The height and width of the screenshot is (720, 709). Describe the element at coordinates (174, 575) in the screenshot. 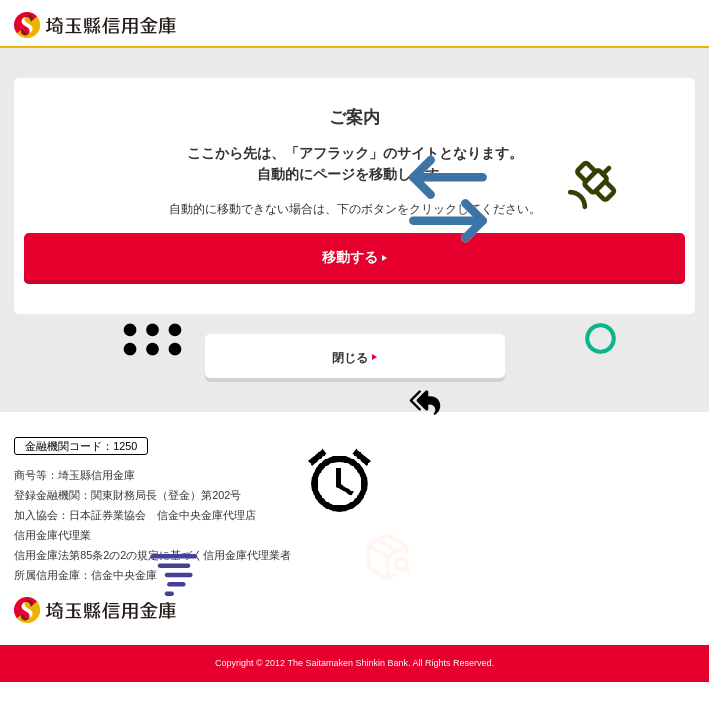

I see `indicates tornado warning or severe weather alert` at that location.